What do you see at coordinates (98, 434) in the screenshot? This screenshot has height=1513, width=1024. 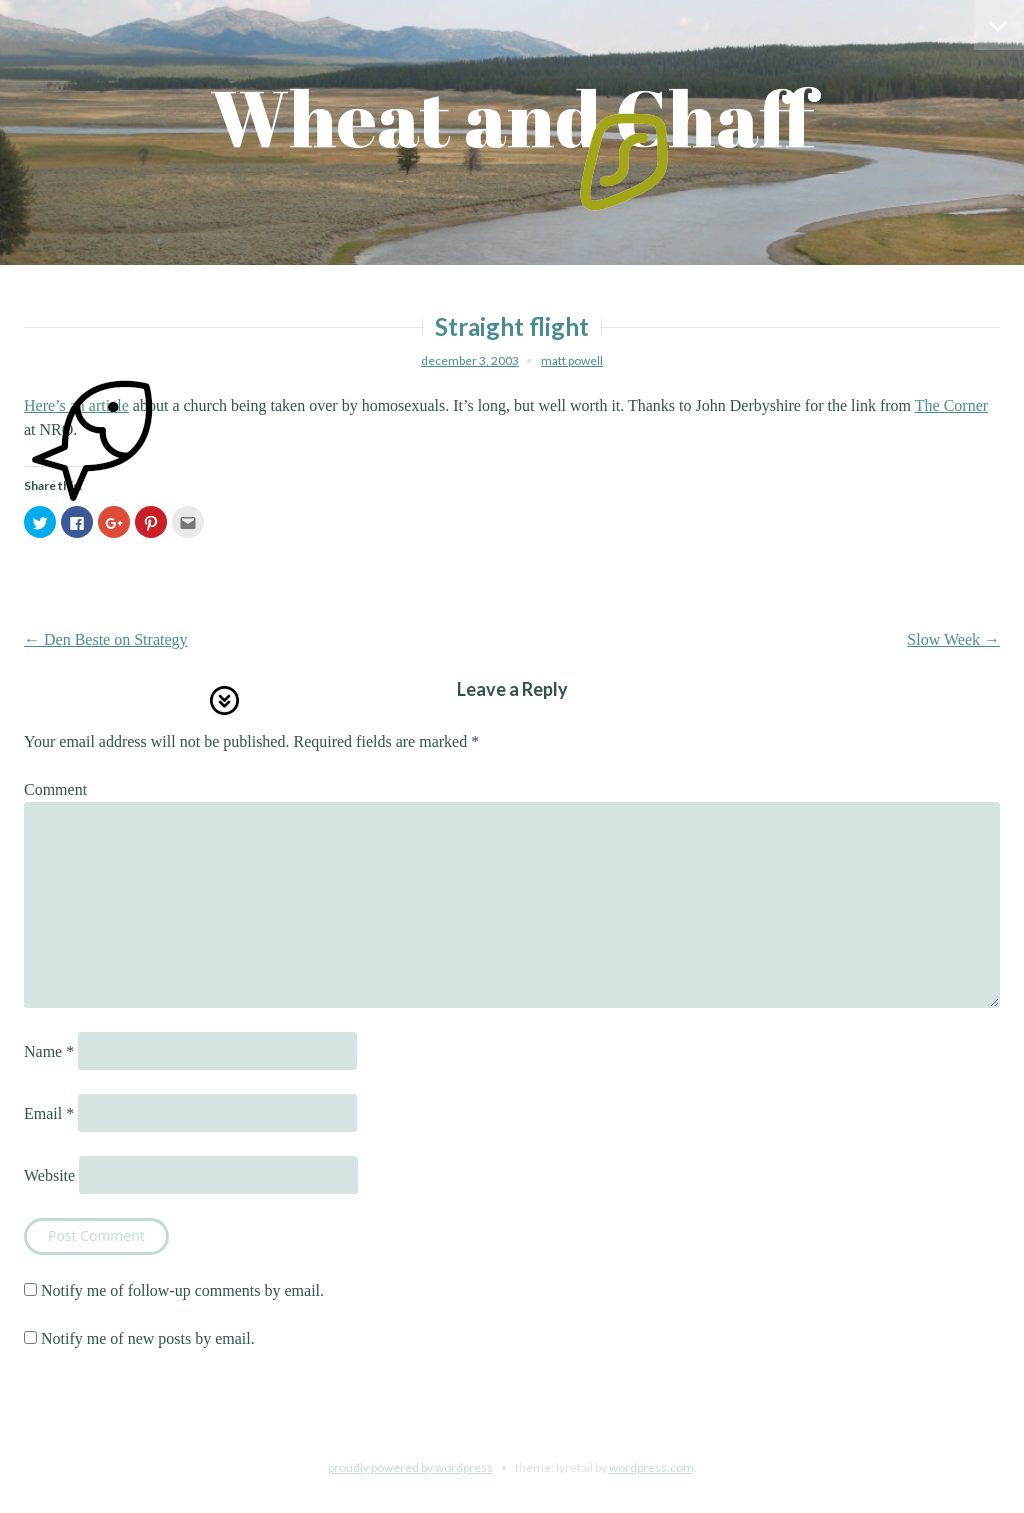 I see `browse seafood or fish-related content` at bounding box center [98, 434].